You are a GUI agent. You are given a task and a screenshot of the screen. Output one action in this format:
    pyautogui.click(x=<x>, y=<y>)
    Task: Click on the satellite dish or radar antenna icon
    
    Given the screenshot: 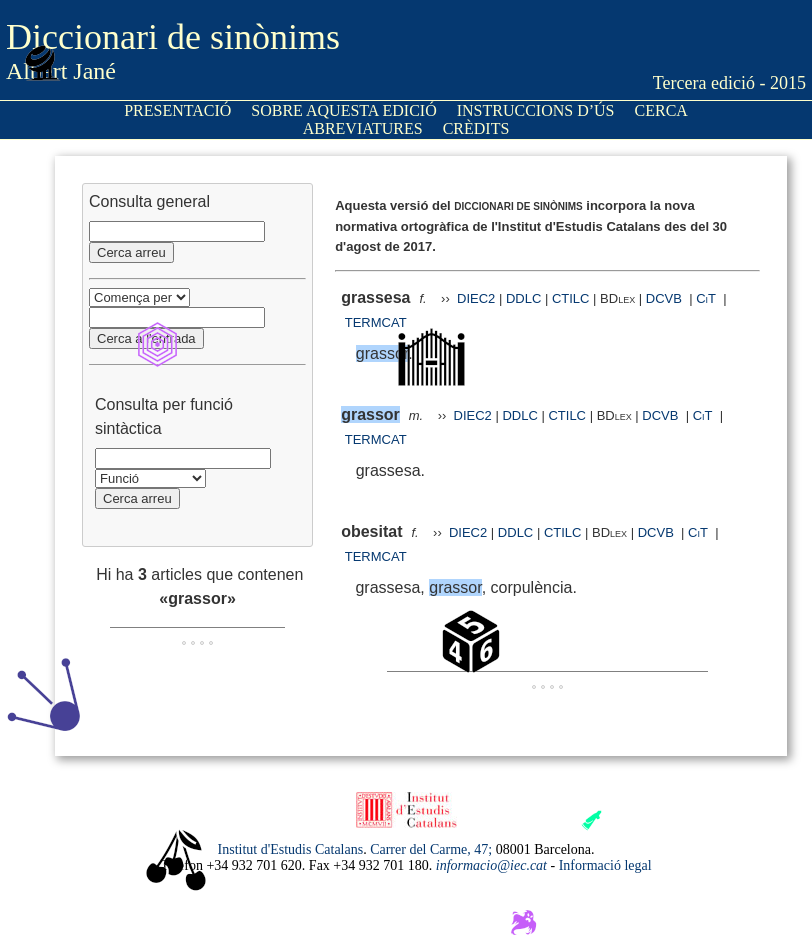 What is the action you would take?
    pyautogui.click(x=43, y=63)
    